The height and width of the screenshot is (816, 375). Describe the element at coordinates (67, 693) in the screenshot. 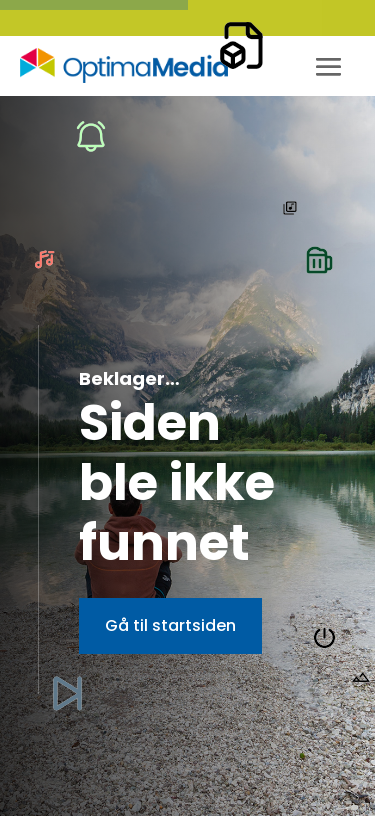

I see `skip to the next track or video` at that location.